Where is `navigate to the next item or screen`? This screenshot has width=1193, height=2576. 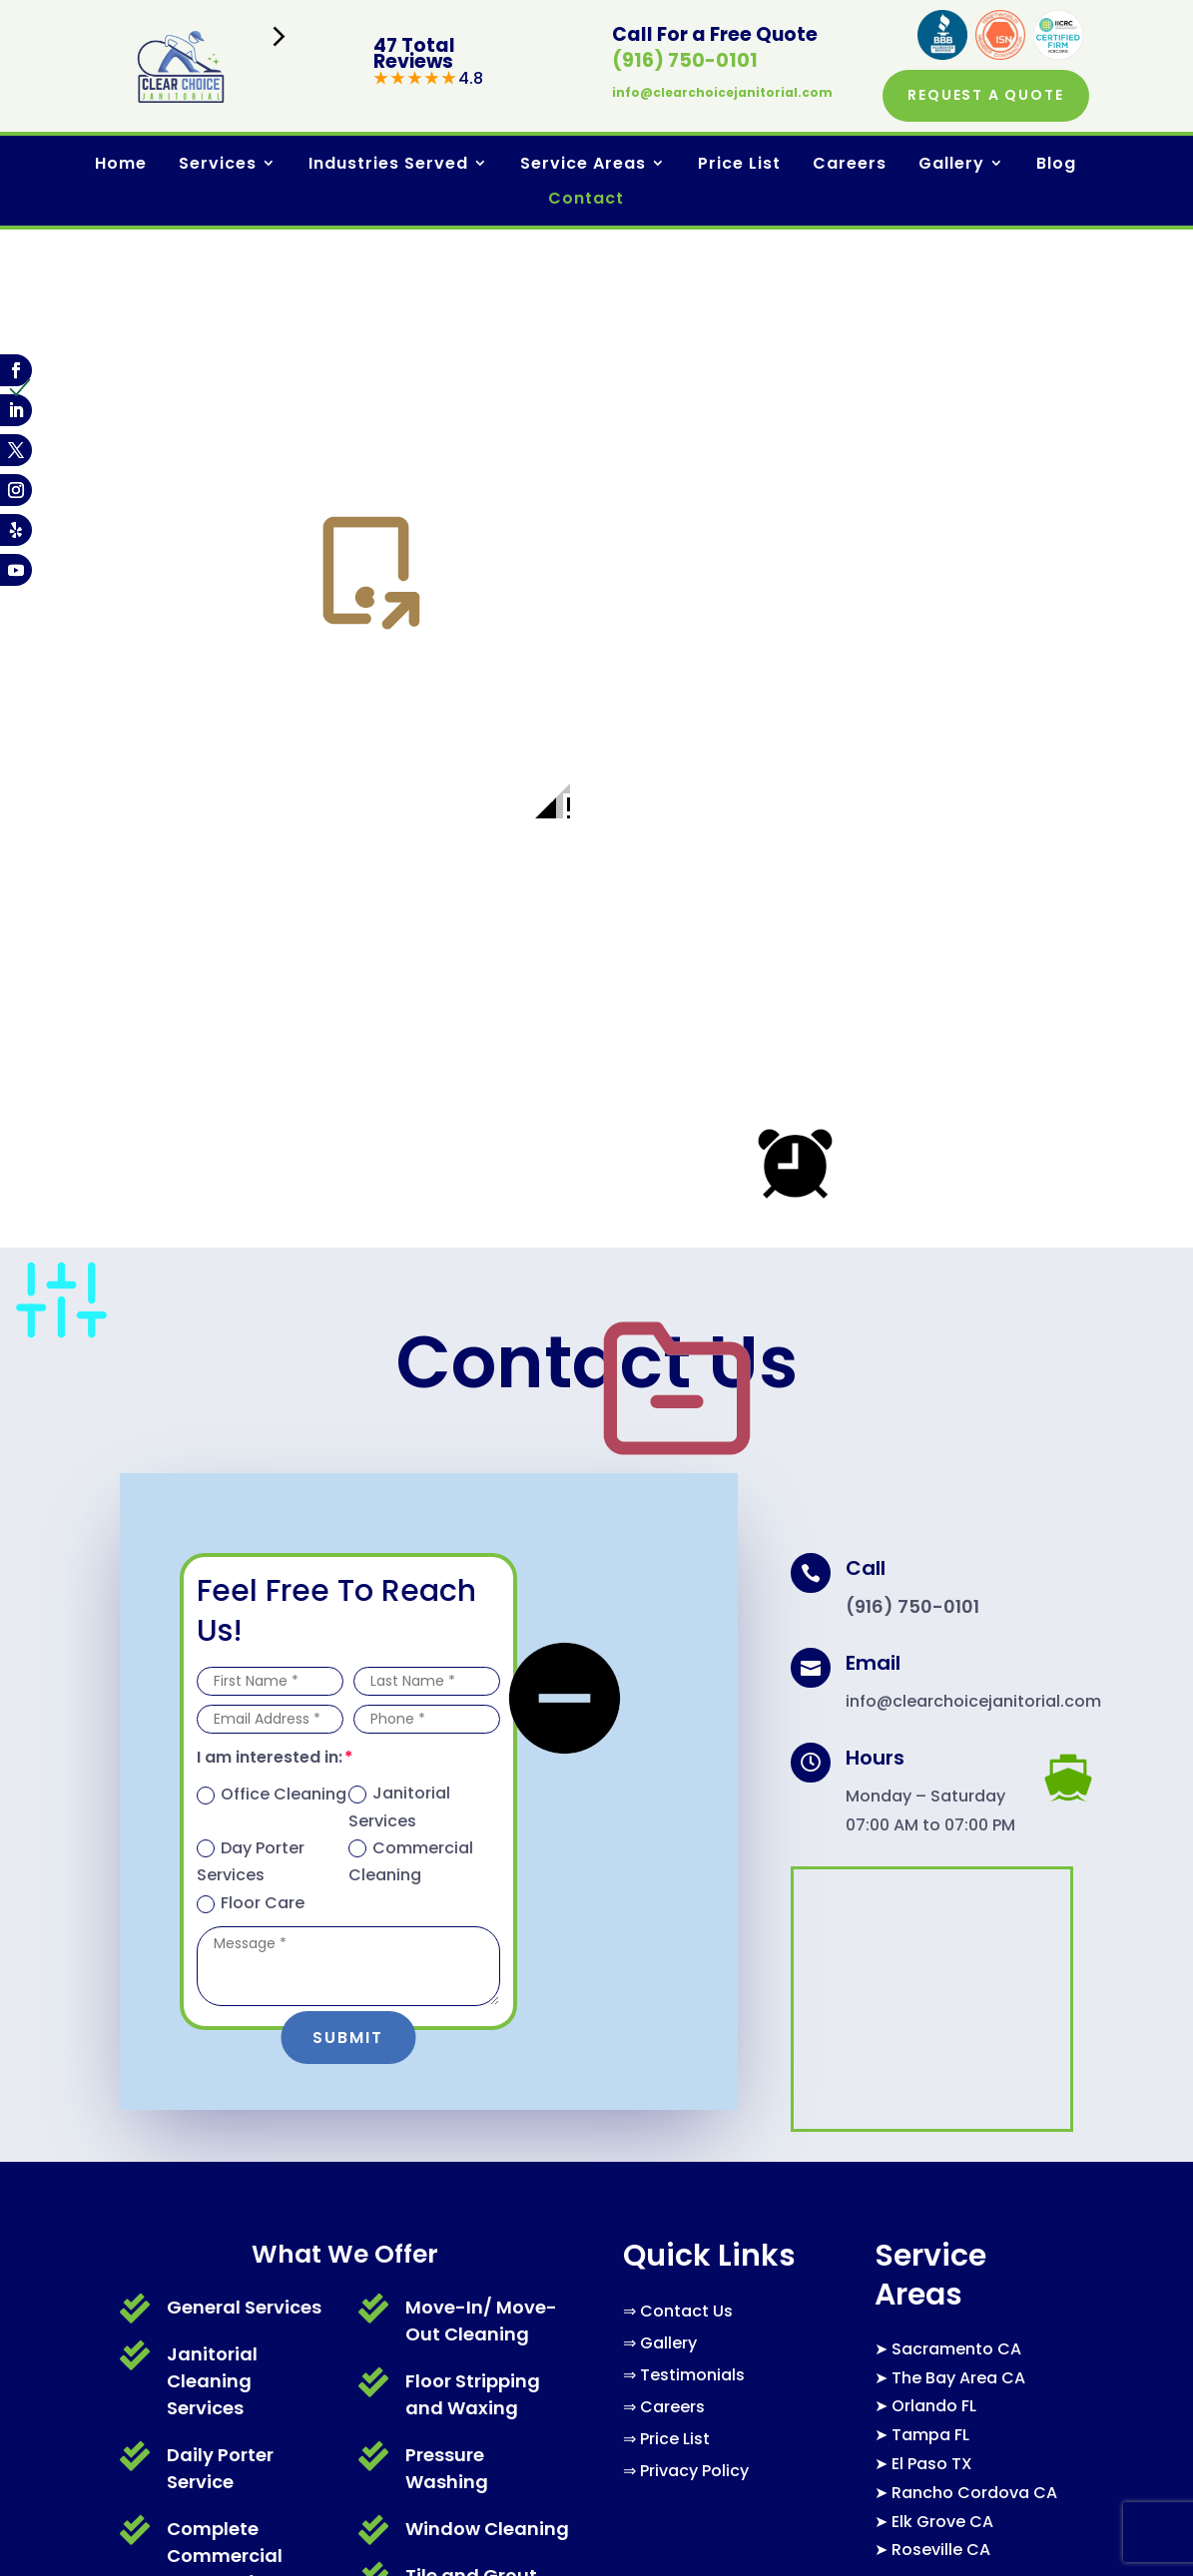 navigate to the next item or screen is located at coordinates (279, 36).